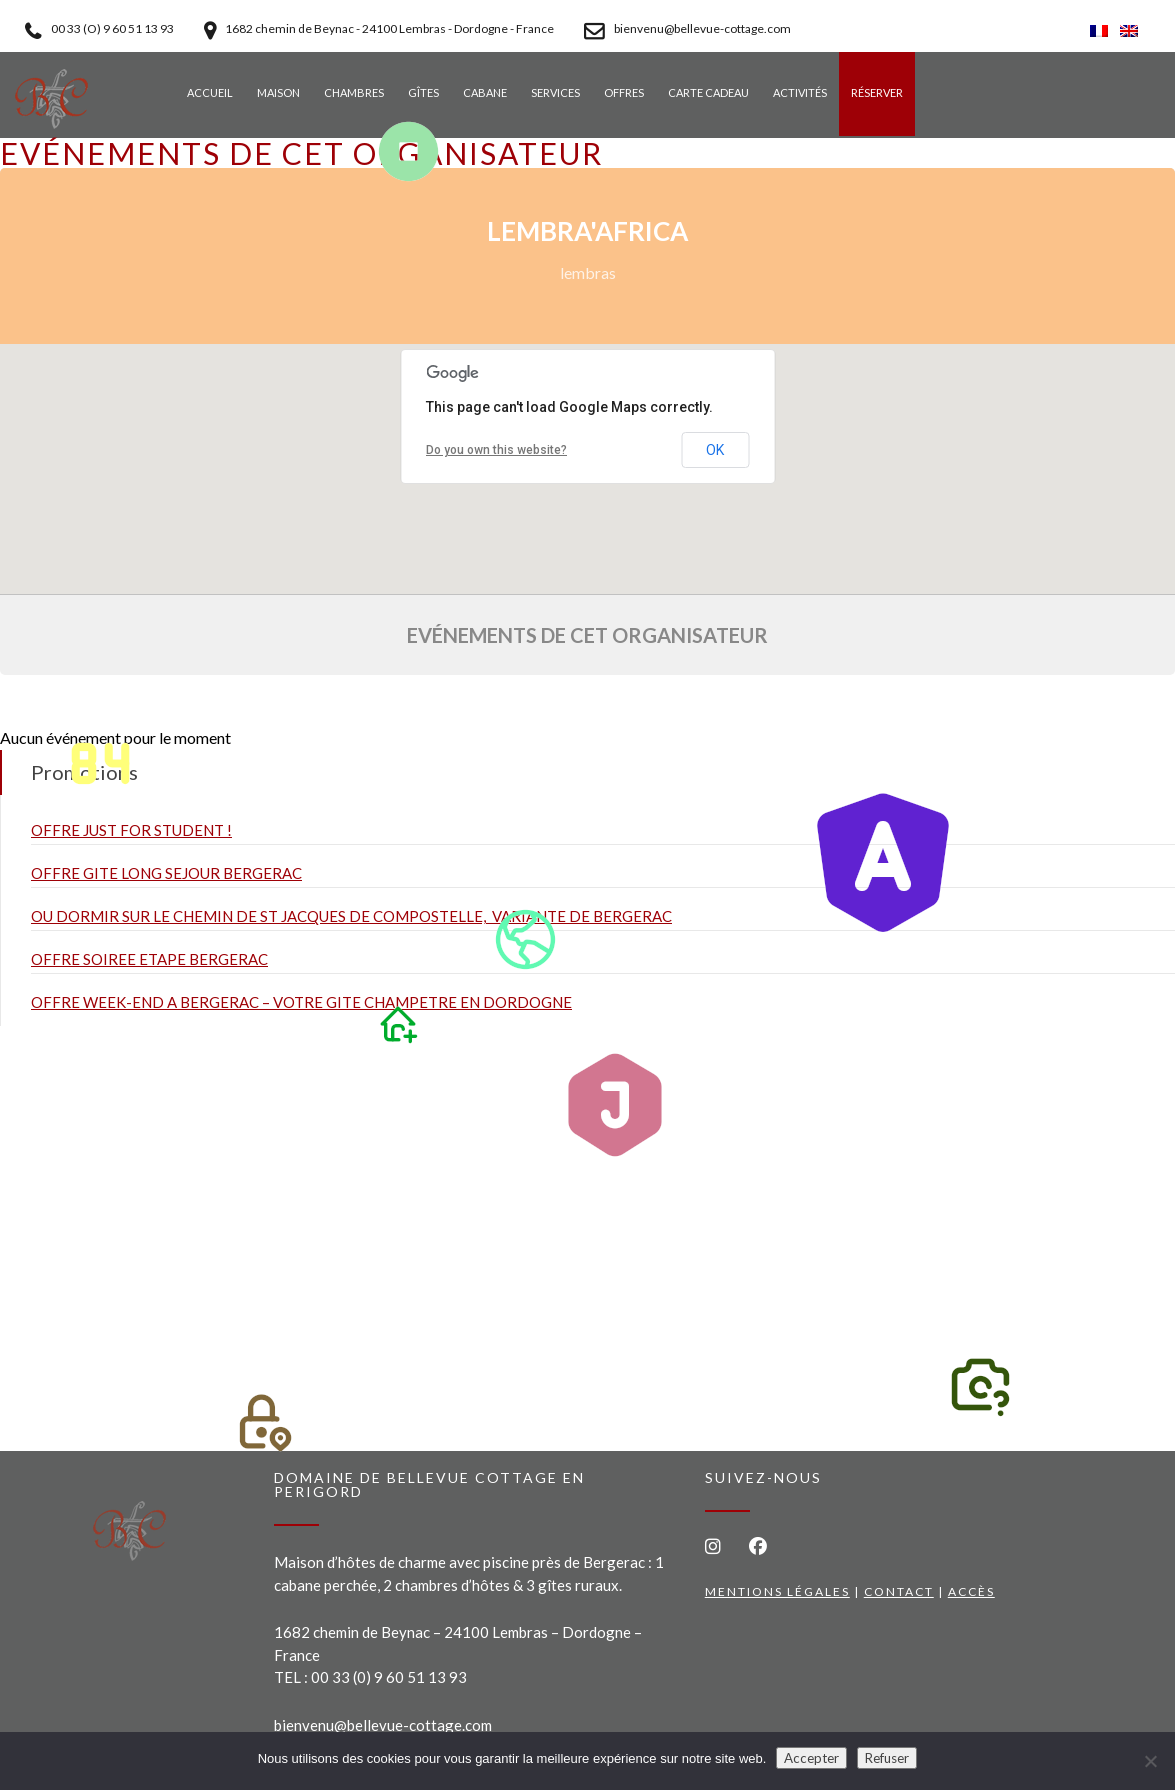 Image resolution: width=1175 pixels, height=1790 pixels. Describe the element at coordinates (525, 939) in the screenshot. I see `switch to western hemisphere region` at that location.